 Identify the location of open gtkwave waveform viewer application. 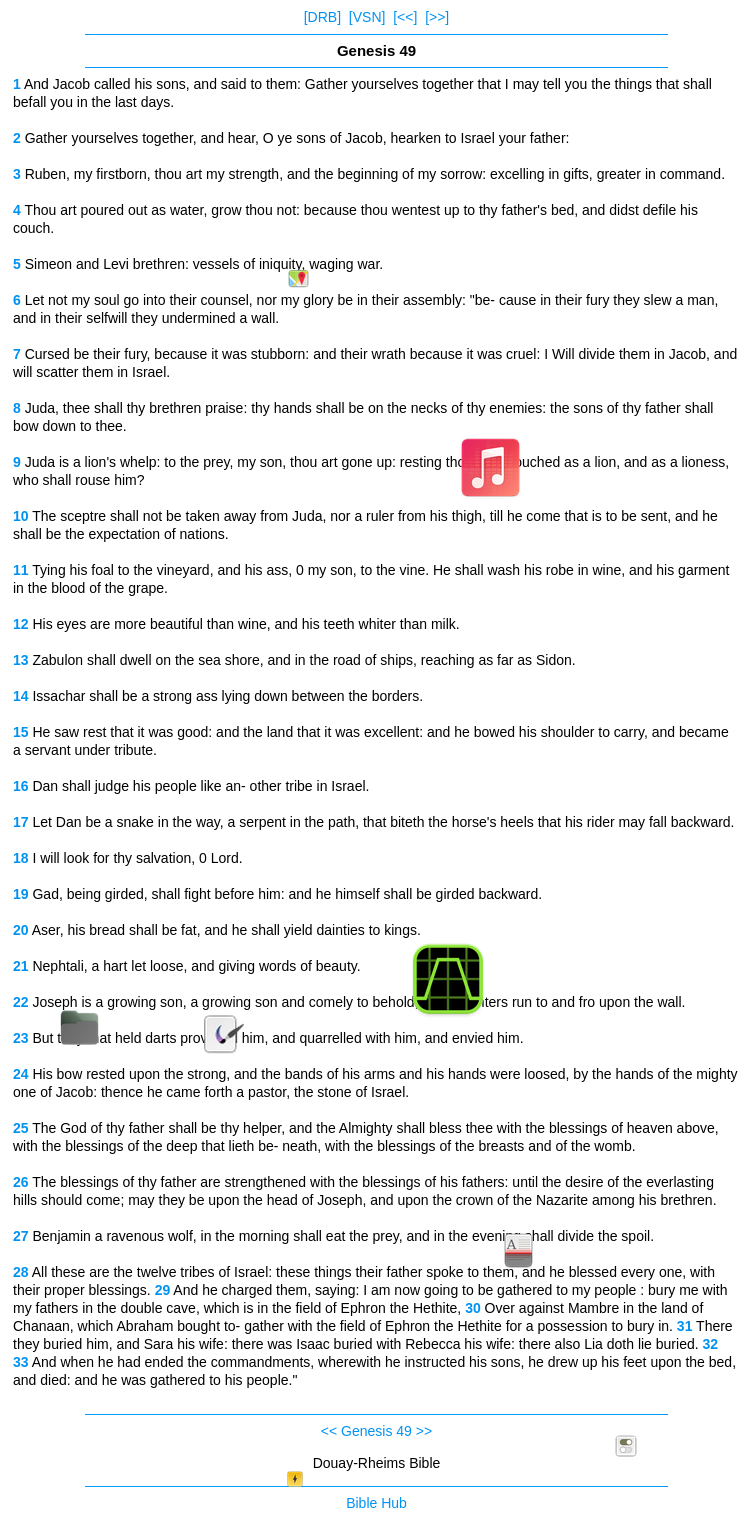
(448, 979).